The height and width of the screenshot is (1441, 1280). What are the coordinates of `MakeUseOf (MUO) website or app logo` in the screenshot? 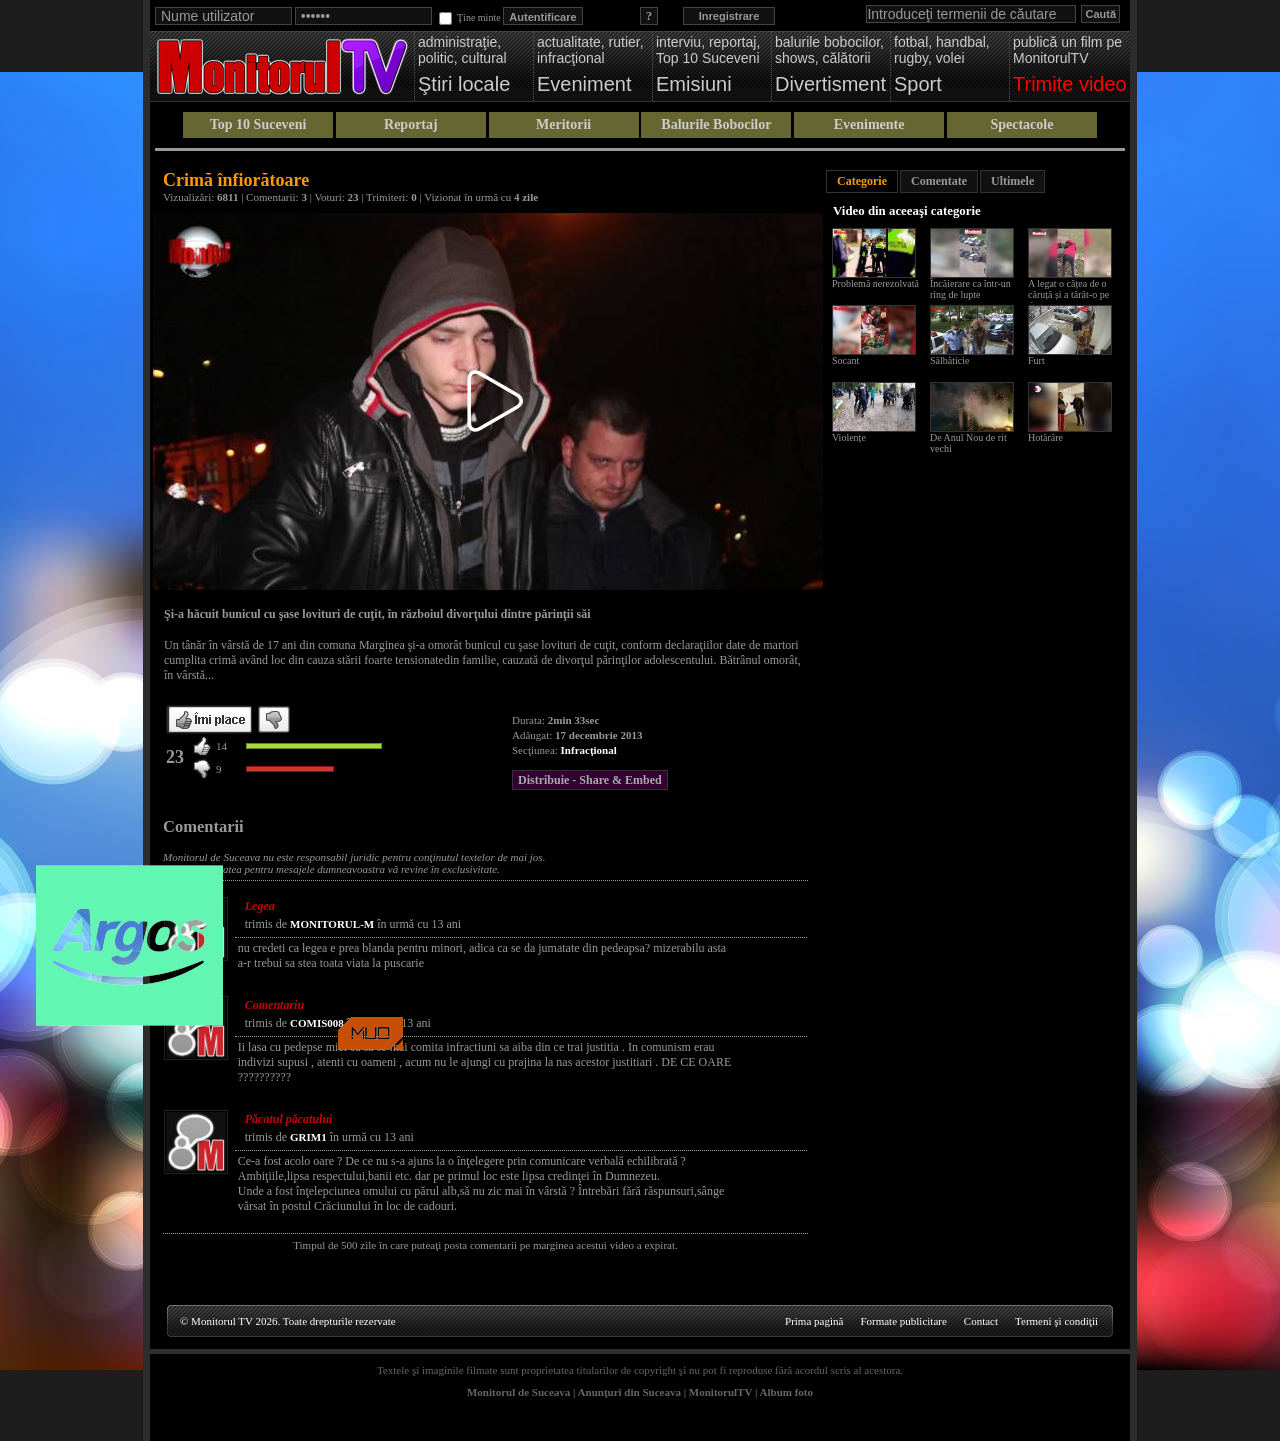 It's located at (370, 1033).